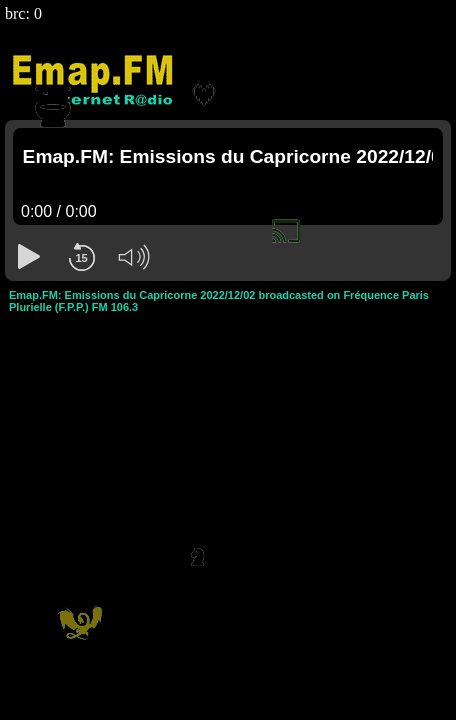  What do you see at coordinates (286, 231) in the screenshot?
I see `cast media to a chromecast device` at bounding box center [286, 231].